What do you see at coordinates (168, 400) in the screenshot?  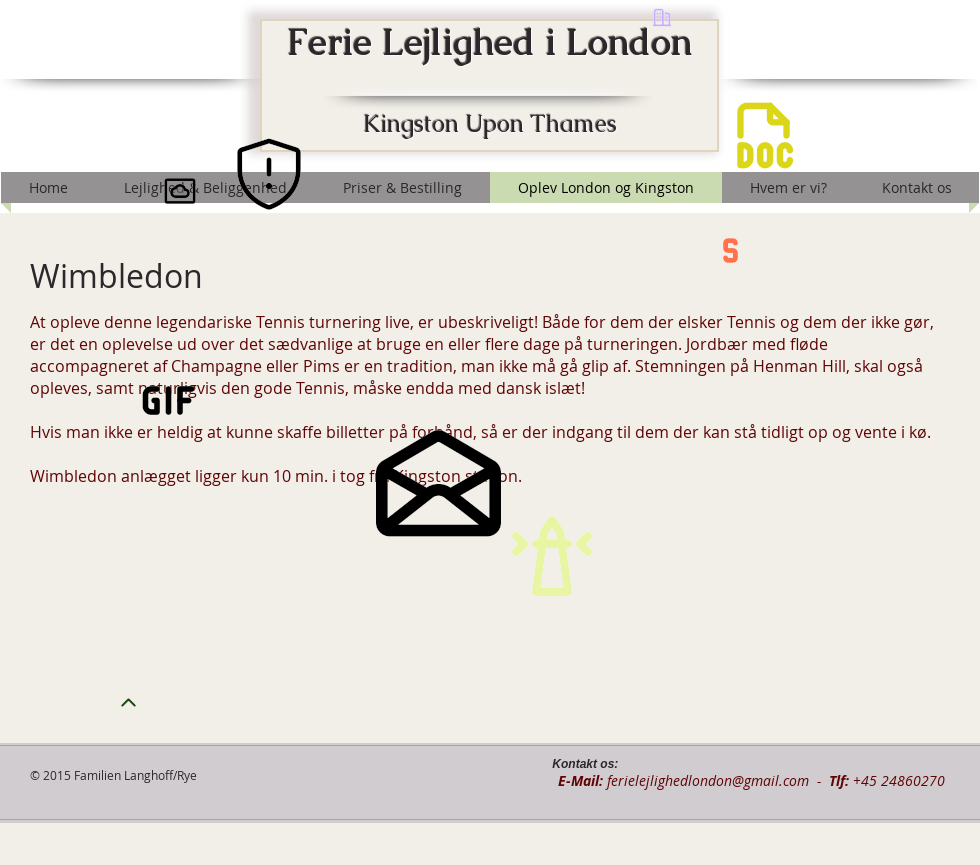 I see `insert a gif into your message` at bounding box center [168, 400].